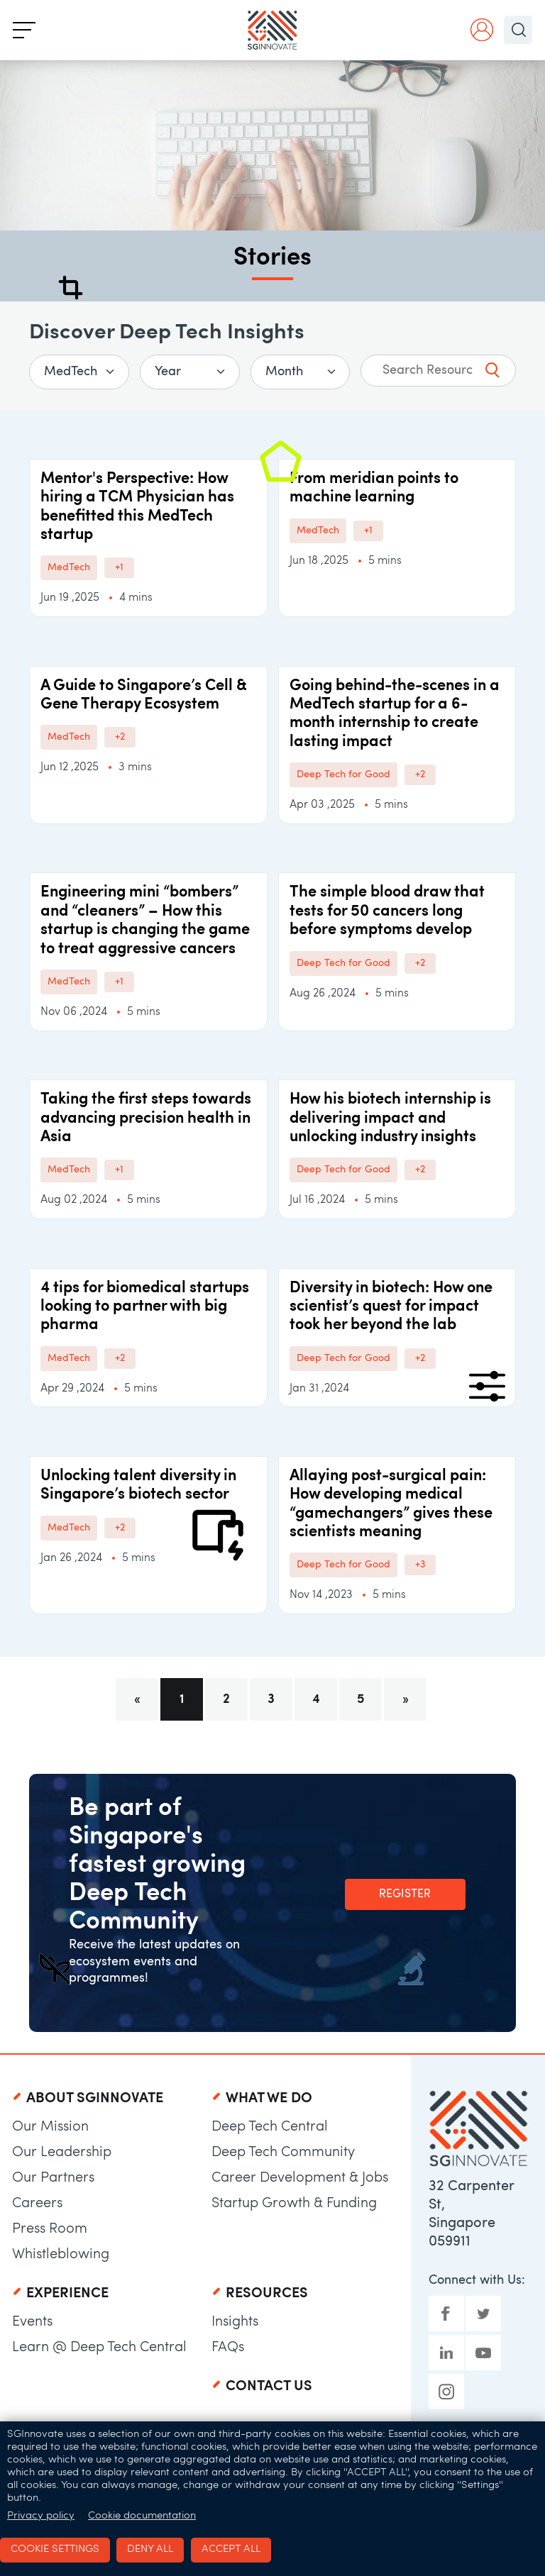 The image size is (545, 2576). Describe the element at coordinates (218, 1533) in the screenshot. I see `device charging or power status` at that location.